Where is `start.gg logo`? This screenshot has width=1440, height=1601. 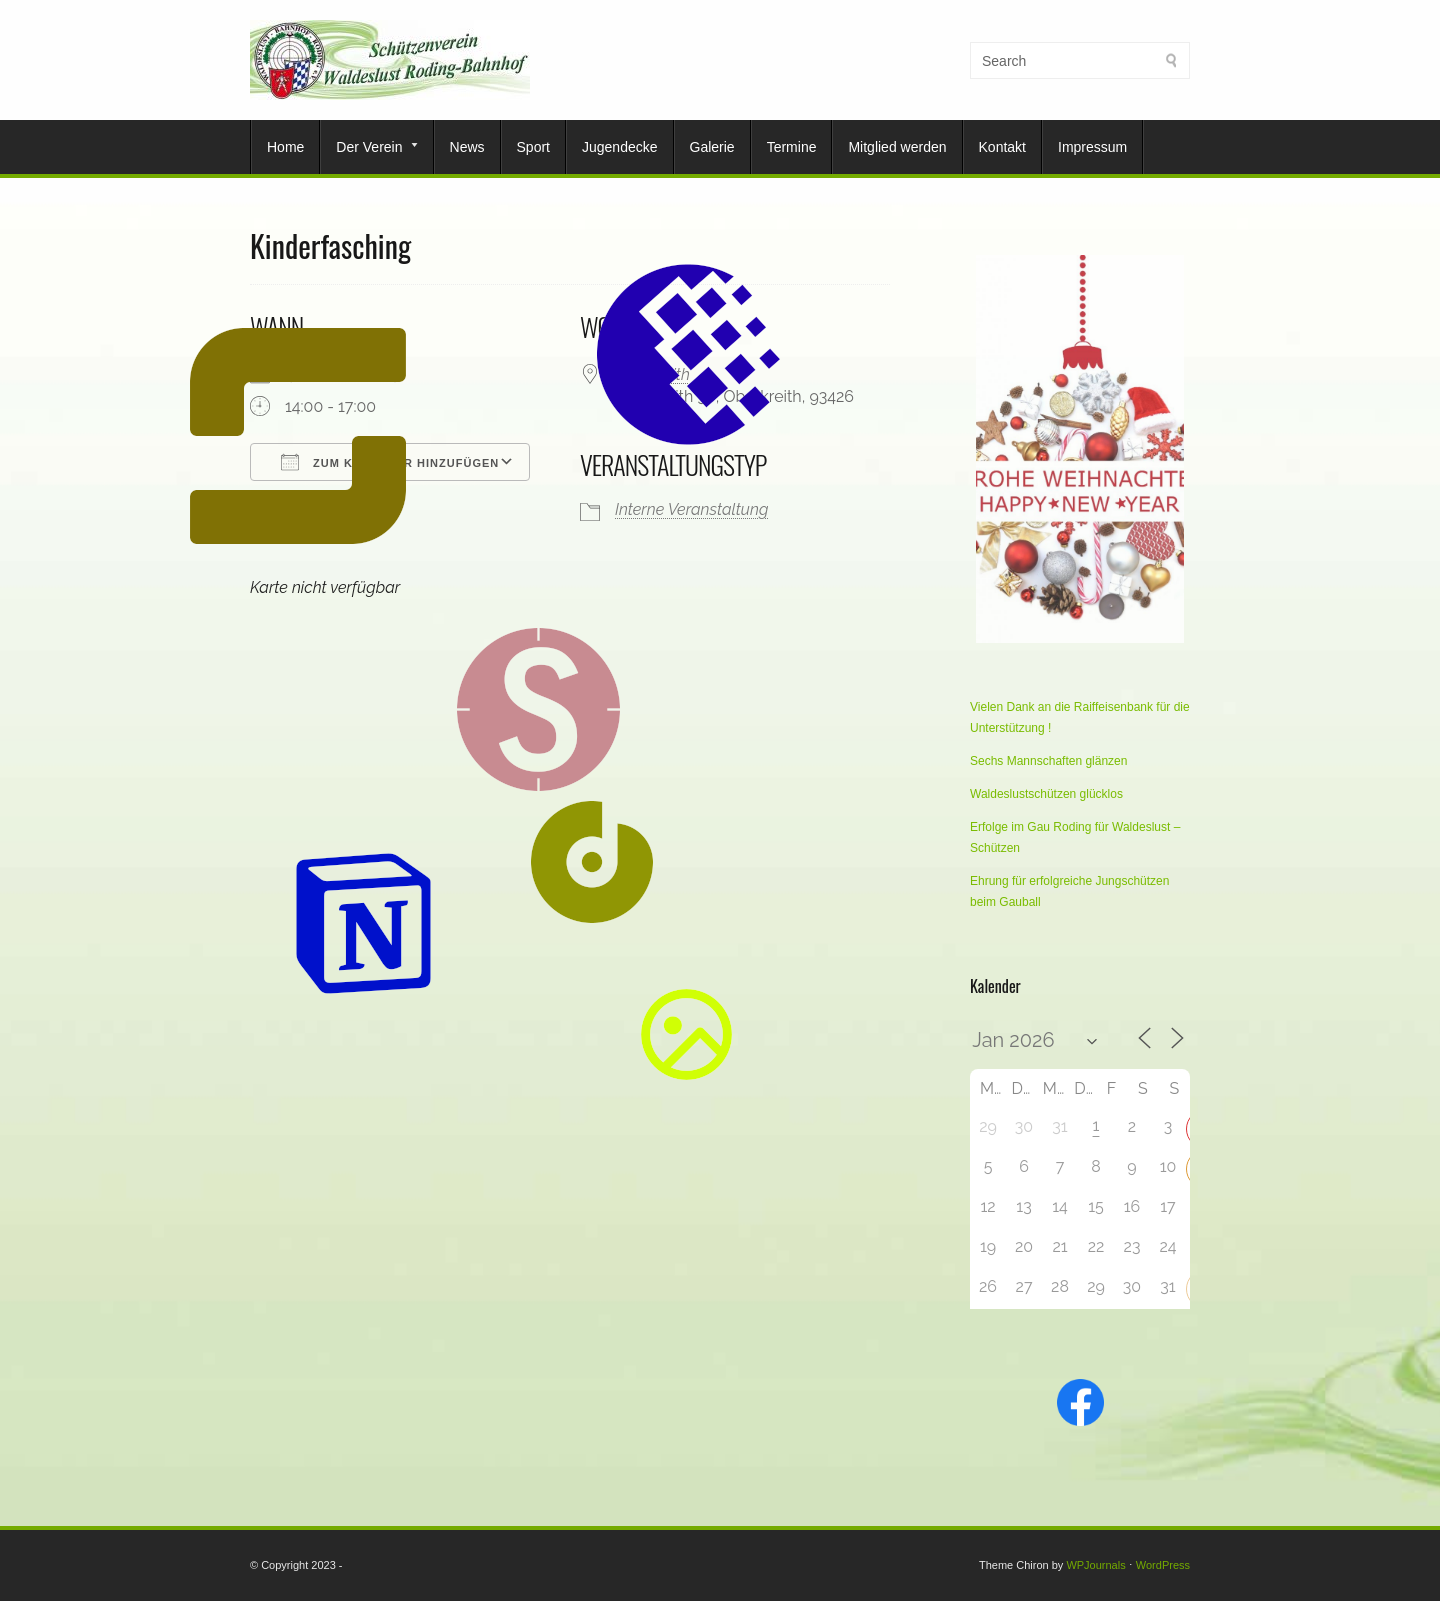
start.gg logo is located at coordinates (298, 436).